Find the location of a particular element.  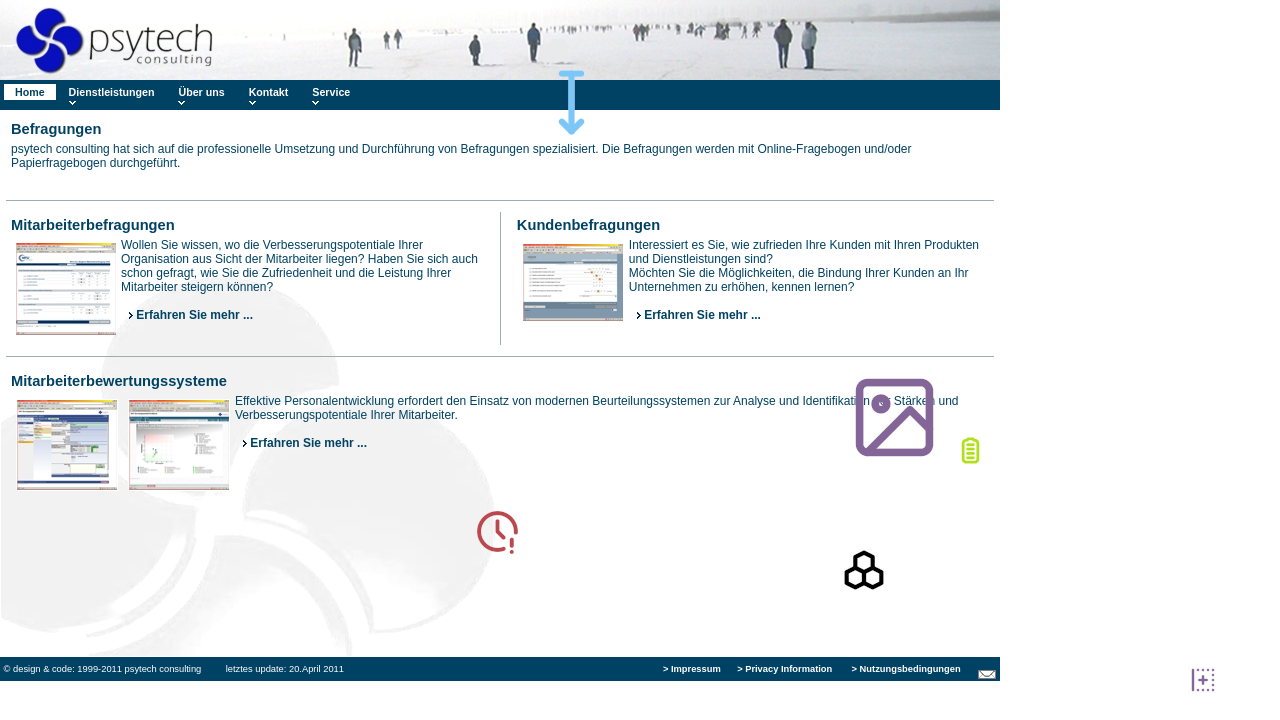

view image or photo is located at coordinates (894, 417).